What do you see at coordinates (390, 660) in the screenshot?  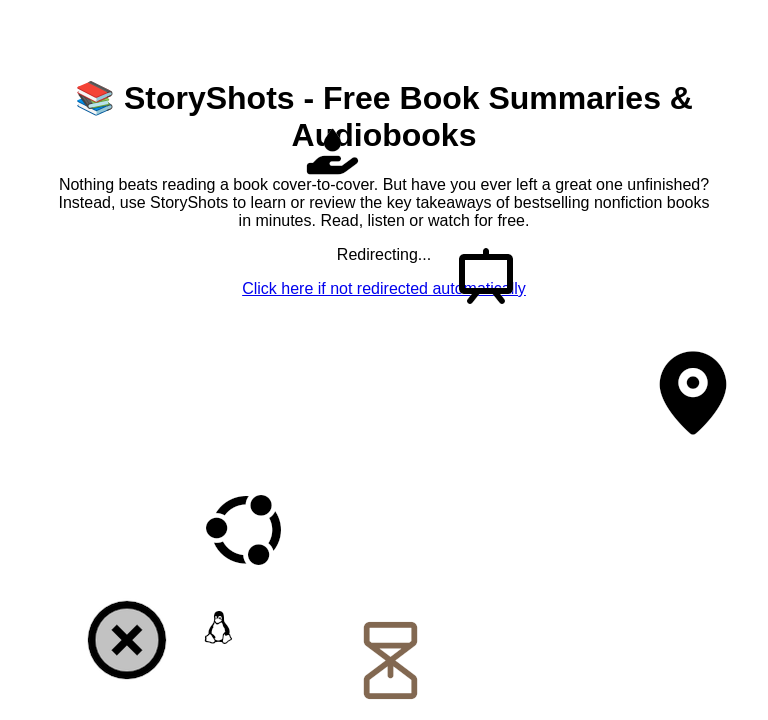 I see `indicates a process is in progress` at bounding box center [390, 660].